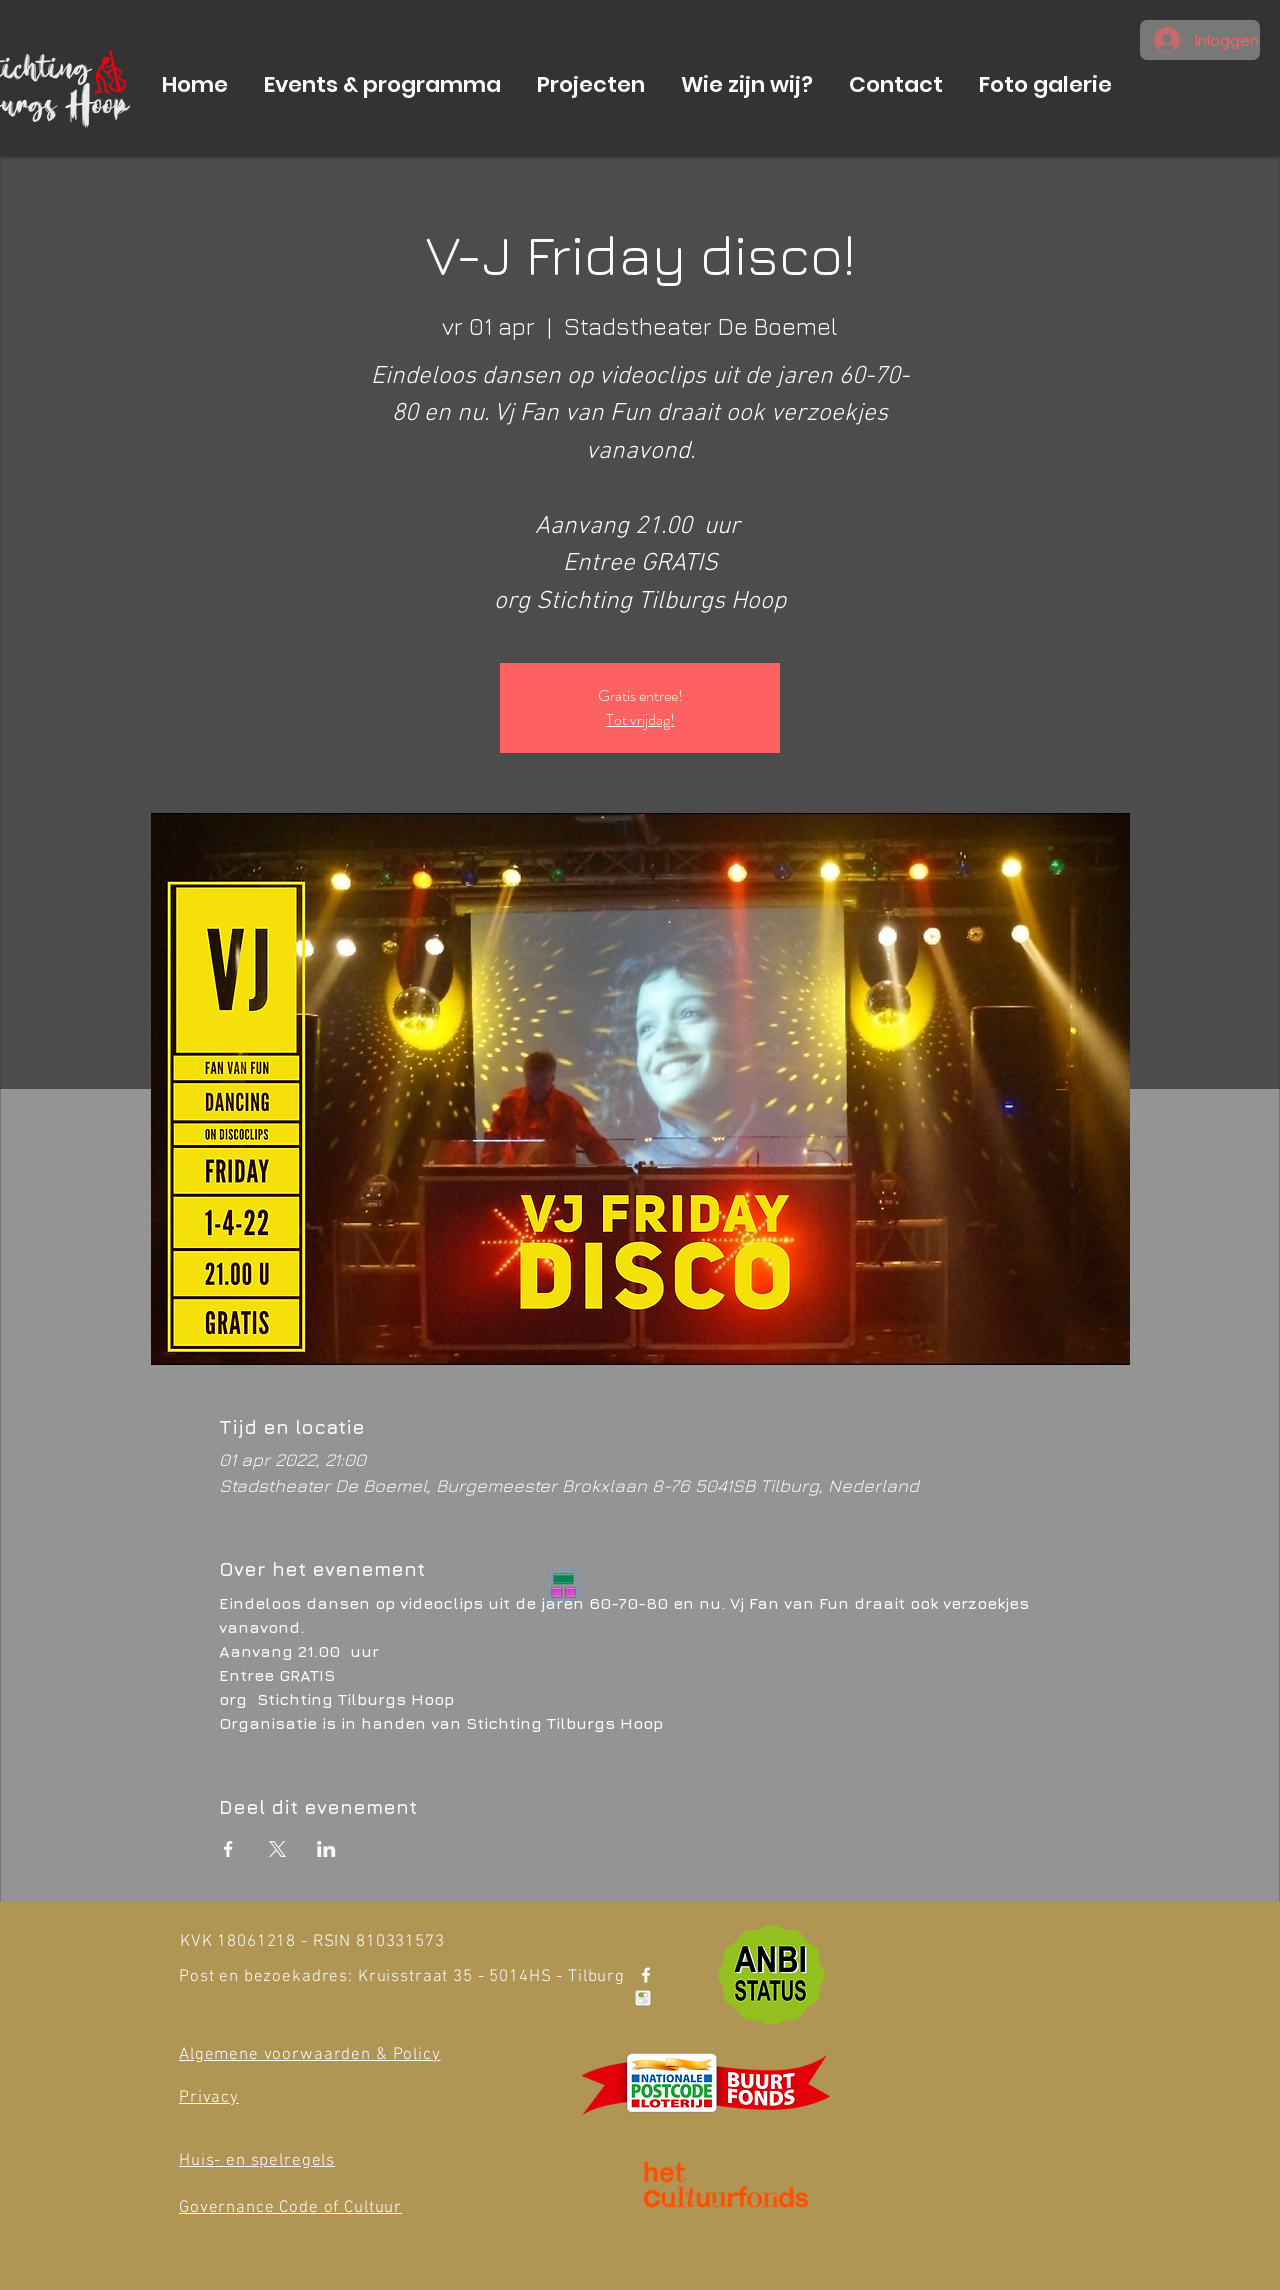 This screenshot has width=1280, height=2290. Describe the element at coordinates (563, 1585) in the screenshot. I see `select all items in the current view` at that location.